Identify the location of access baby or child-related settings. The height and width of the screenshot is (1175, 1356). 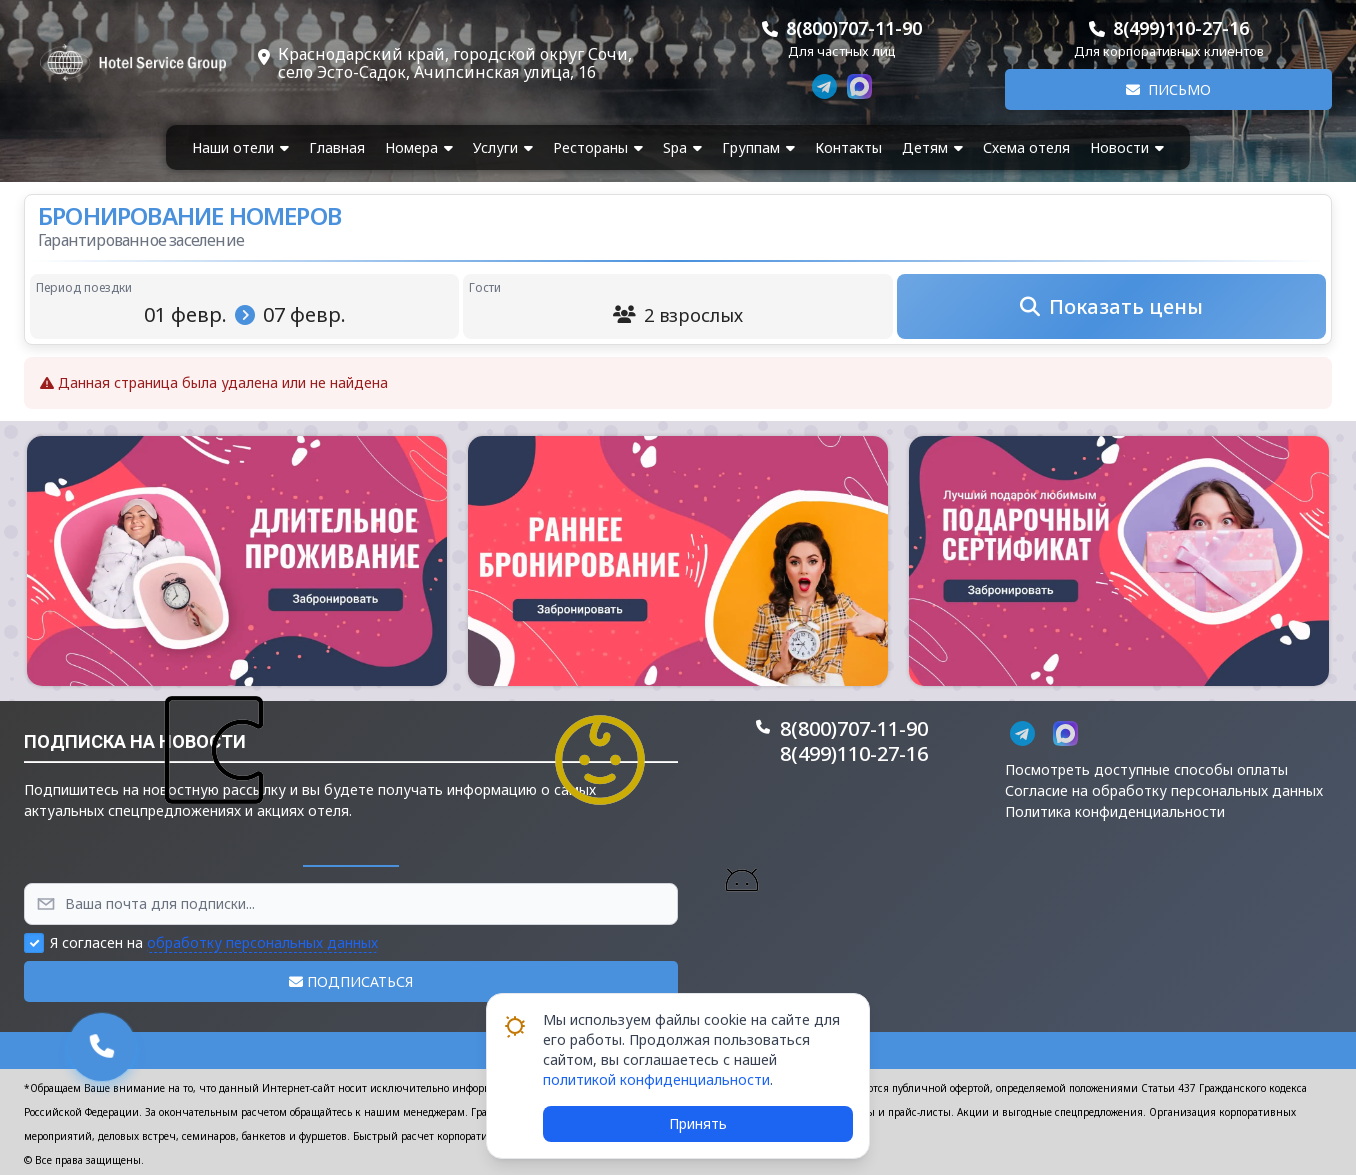
(600, 760).